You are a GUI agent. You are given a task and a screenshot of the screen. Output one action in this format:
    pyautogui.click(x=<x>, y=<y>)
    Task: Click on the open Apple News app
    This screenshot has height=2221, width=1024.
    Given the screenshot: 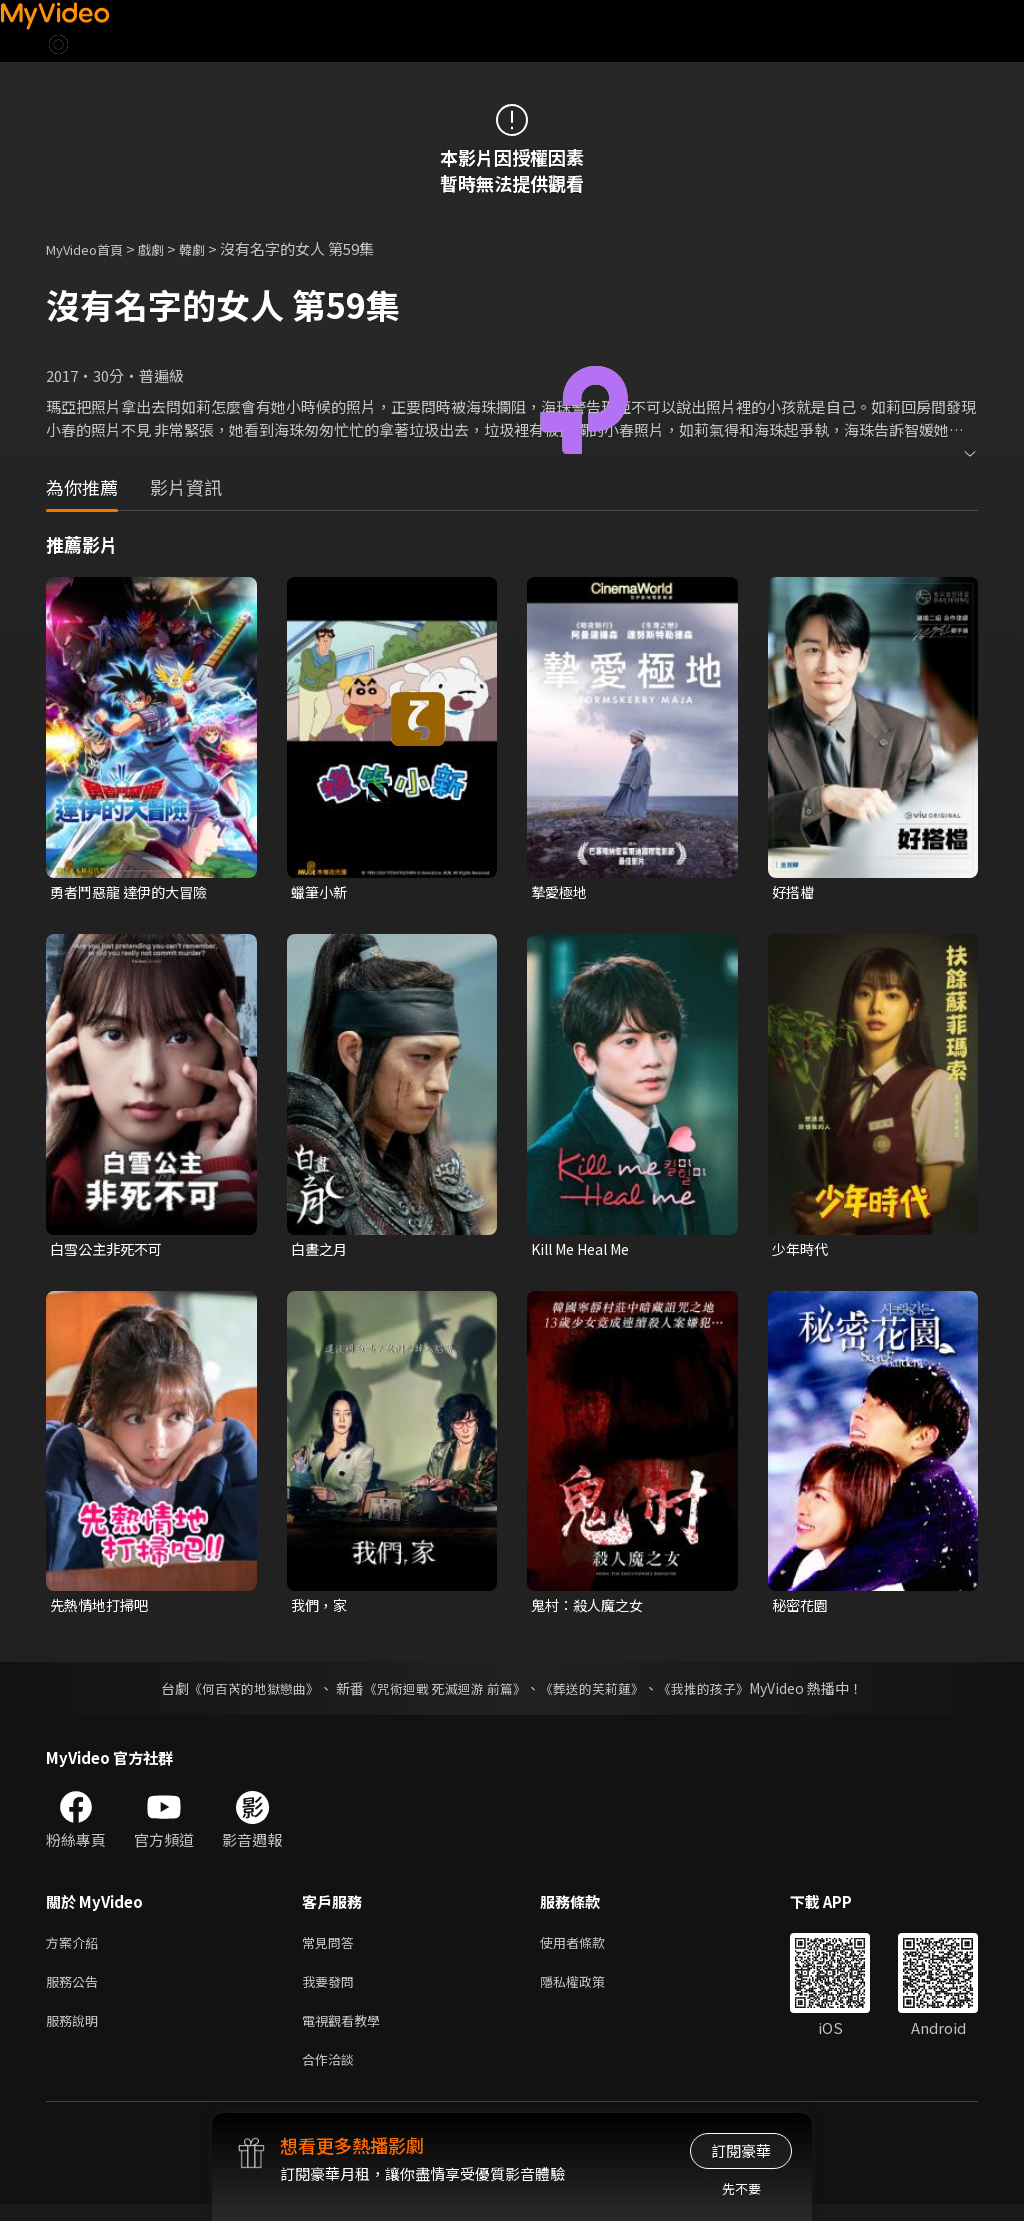 What is the action you would take?
    pyautogui.click(x=378, y=793)
    